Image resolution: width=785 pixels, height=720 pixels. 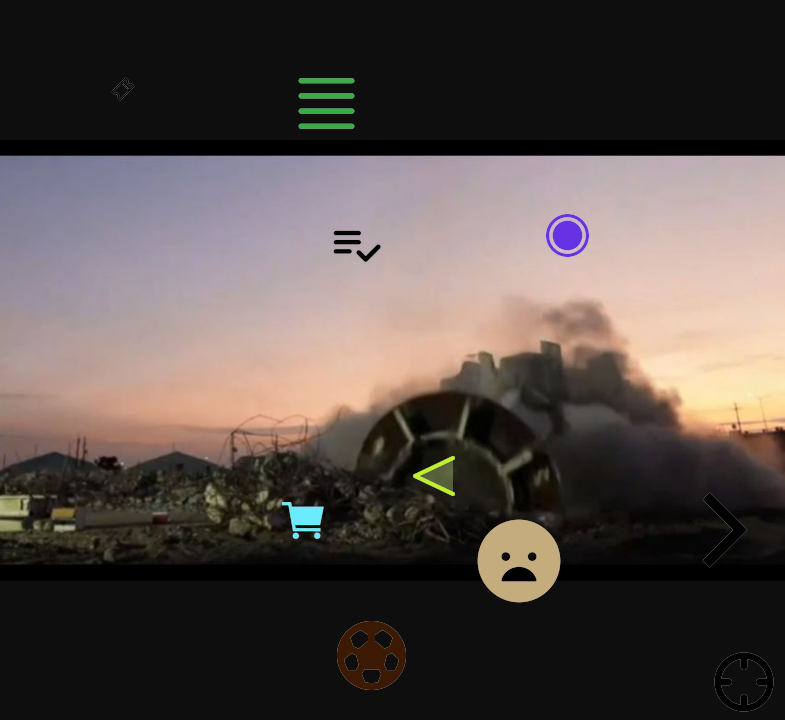 What do you see at coordinates (519, 561) in the screenshot?
I see `leave negative feedback or reaction` at bounding box center [519, 561].